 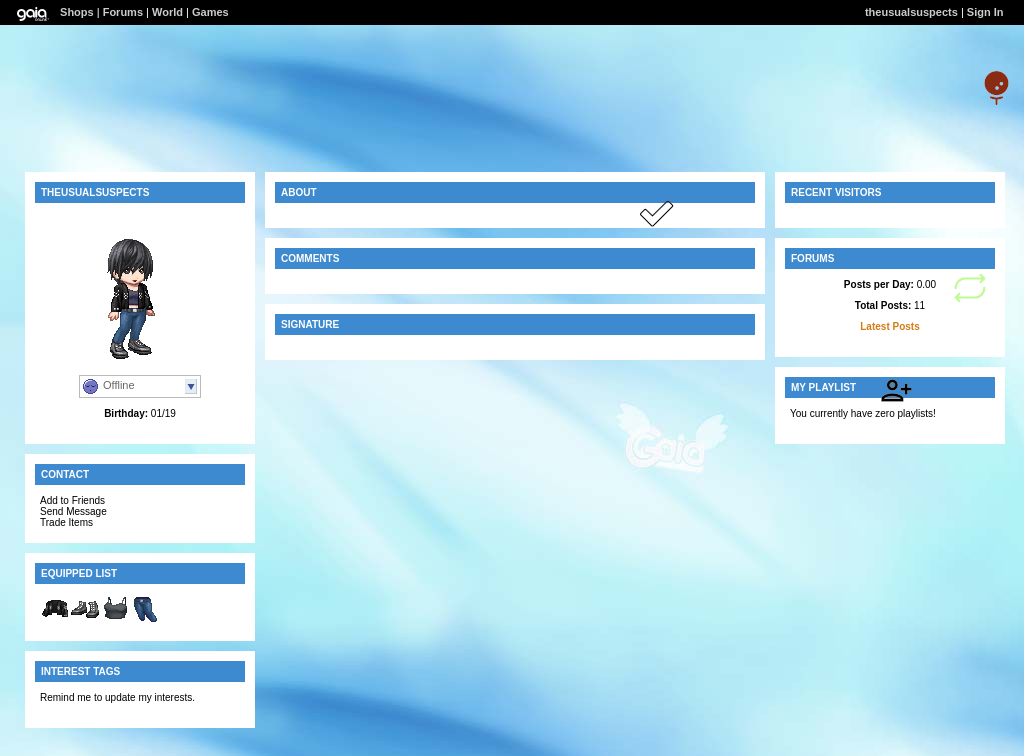 I want to click on confirm or submit an action, so click(x=656, y=213).